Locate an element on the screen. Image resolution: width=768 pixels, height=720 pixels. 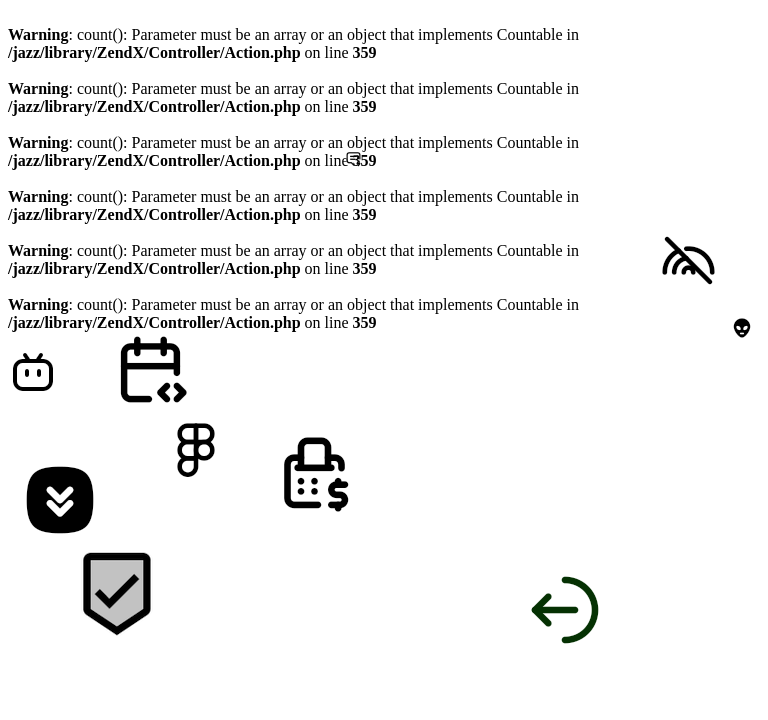
indicates extraterrestrial or sci-fi themed content is located at coordinates (742, 328).